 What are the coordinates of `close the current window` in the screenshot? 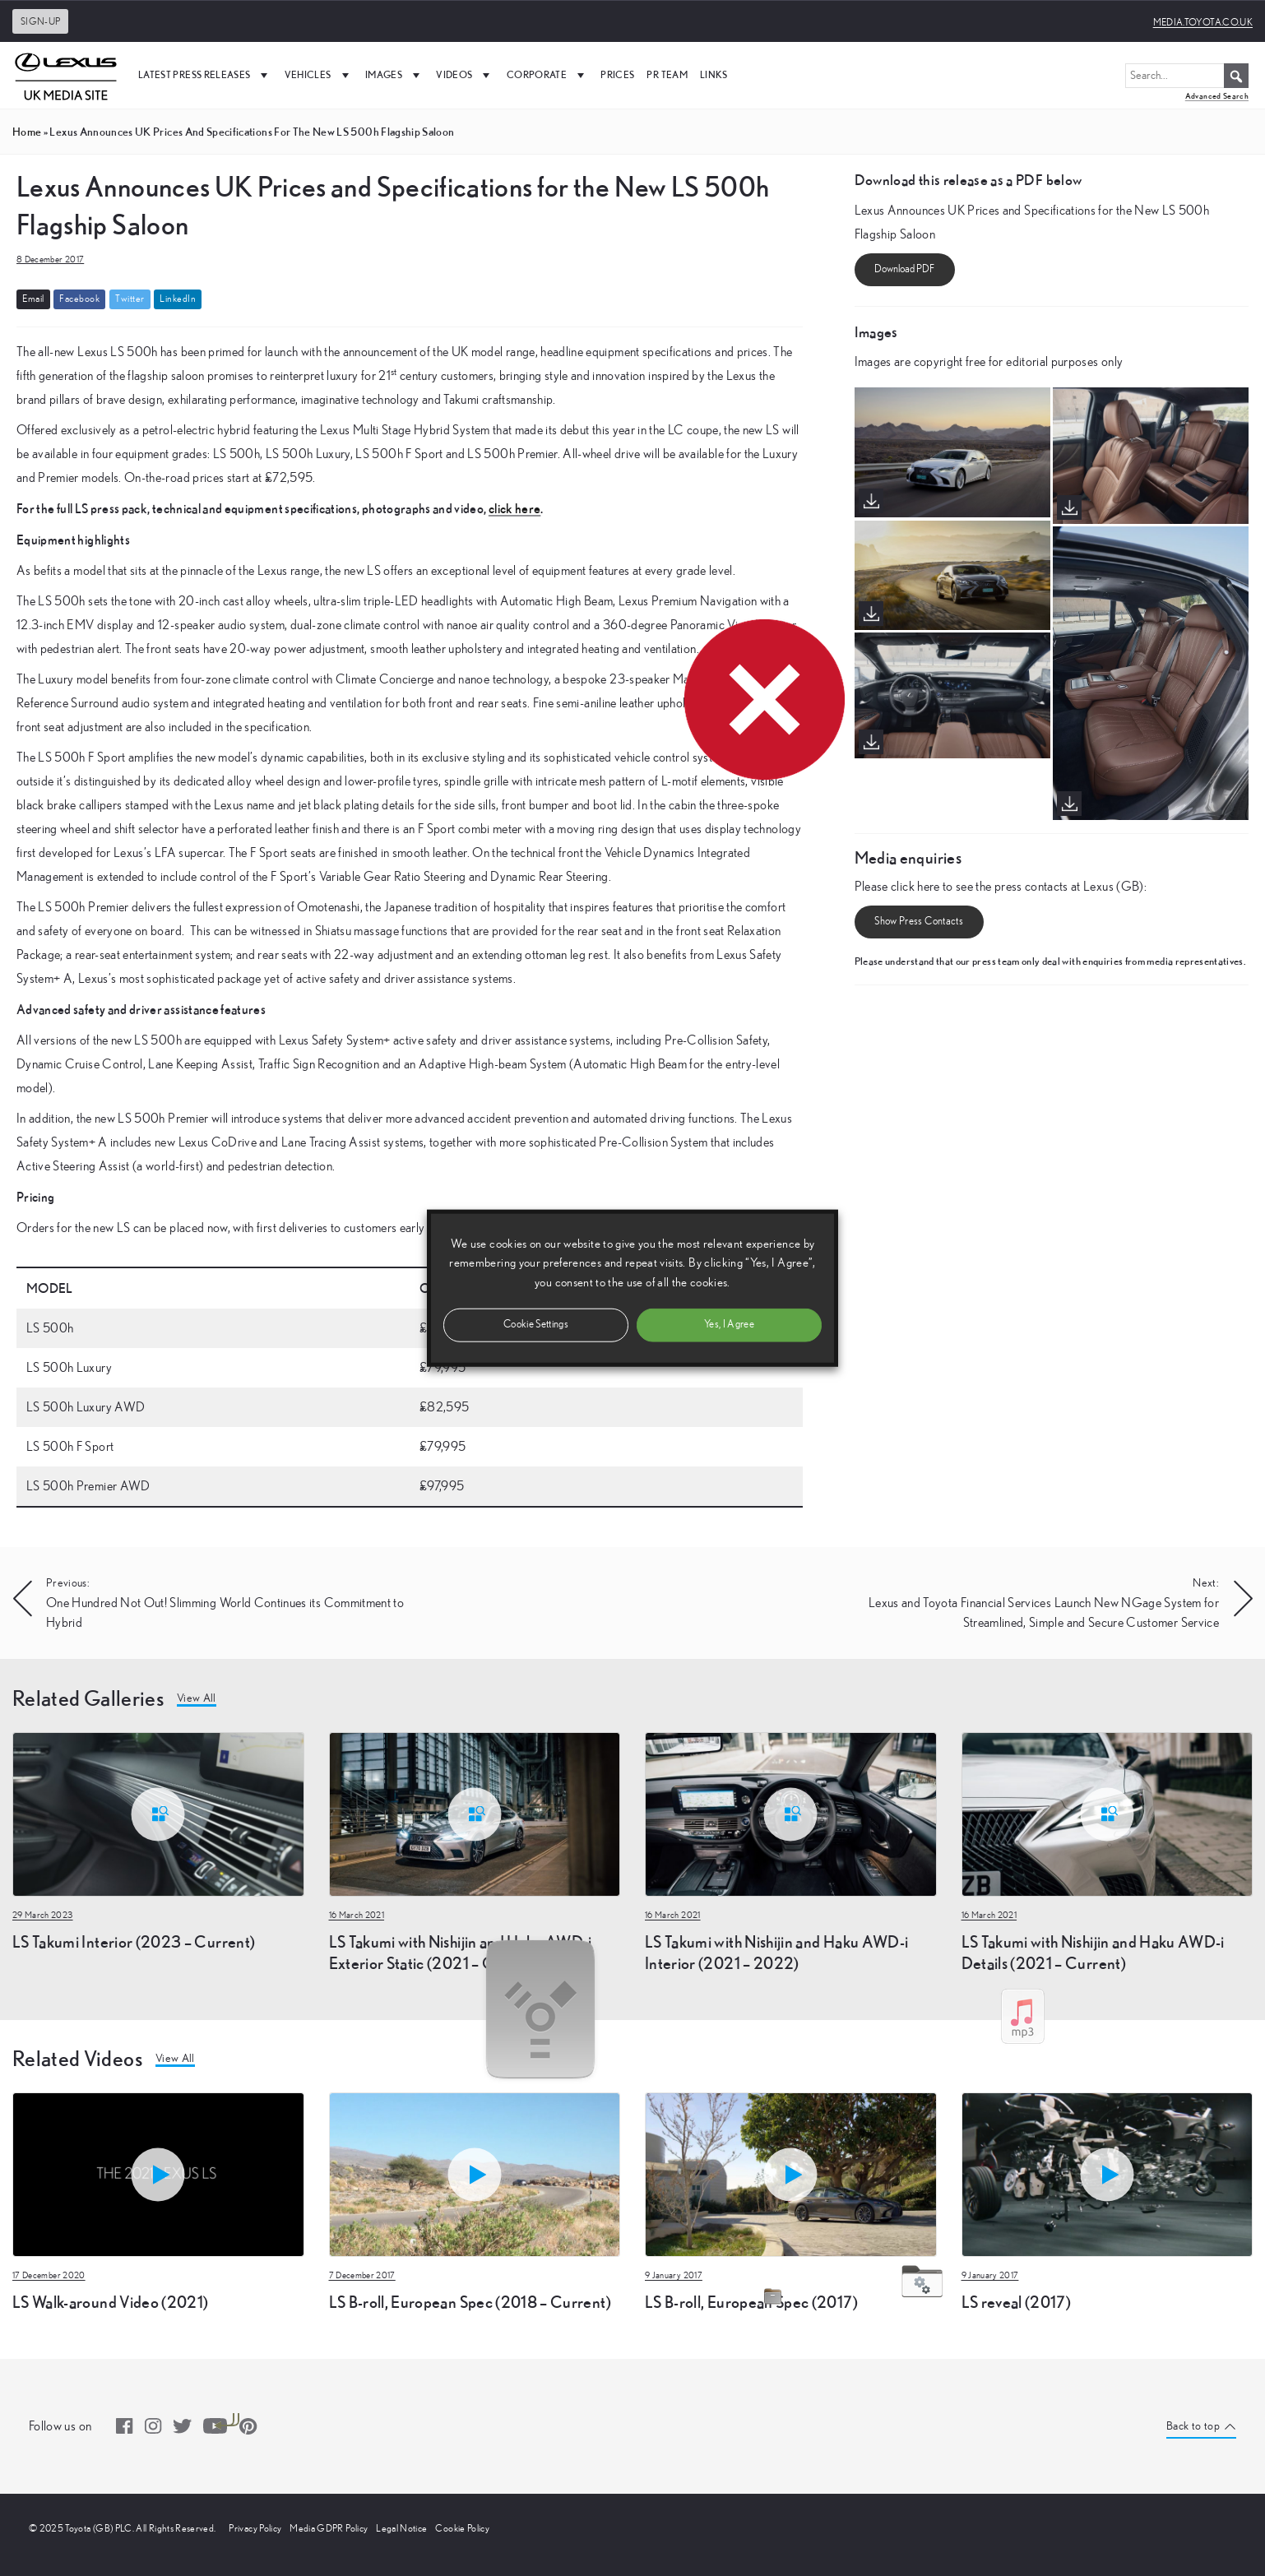 It's located at (764, 699).